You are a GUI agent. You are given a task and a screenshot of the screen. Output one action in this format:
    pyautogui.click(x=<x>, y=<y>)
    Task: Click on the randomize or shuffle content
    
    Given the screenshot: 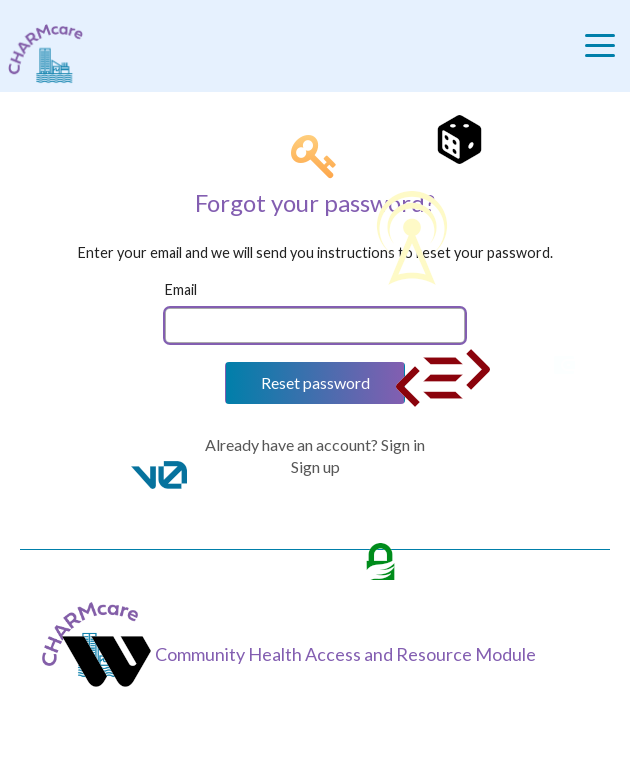 What is the action you would take?
    pyautogui.click(x=459, y=139)
    